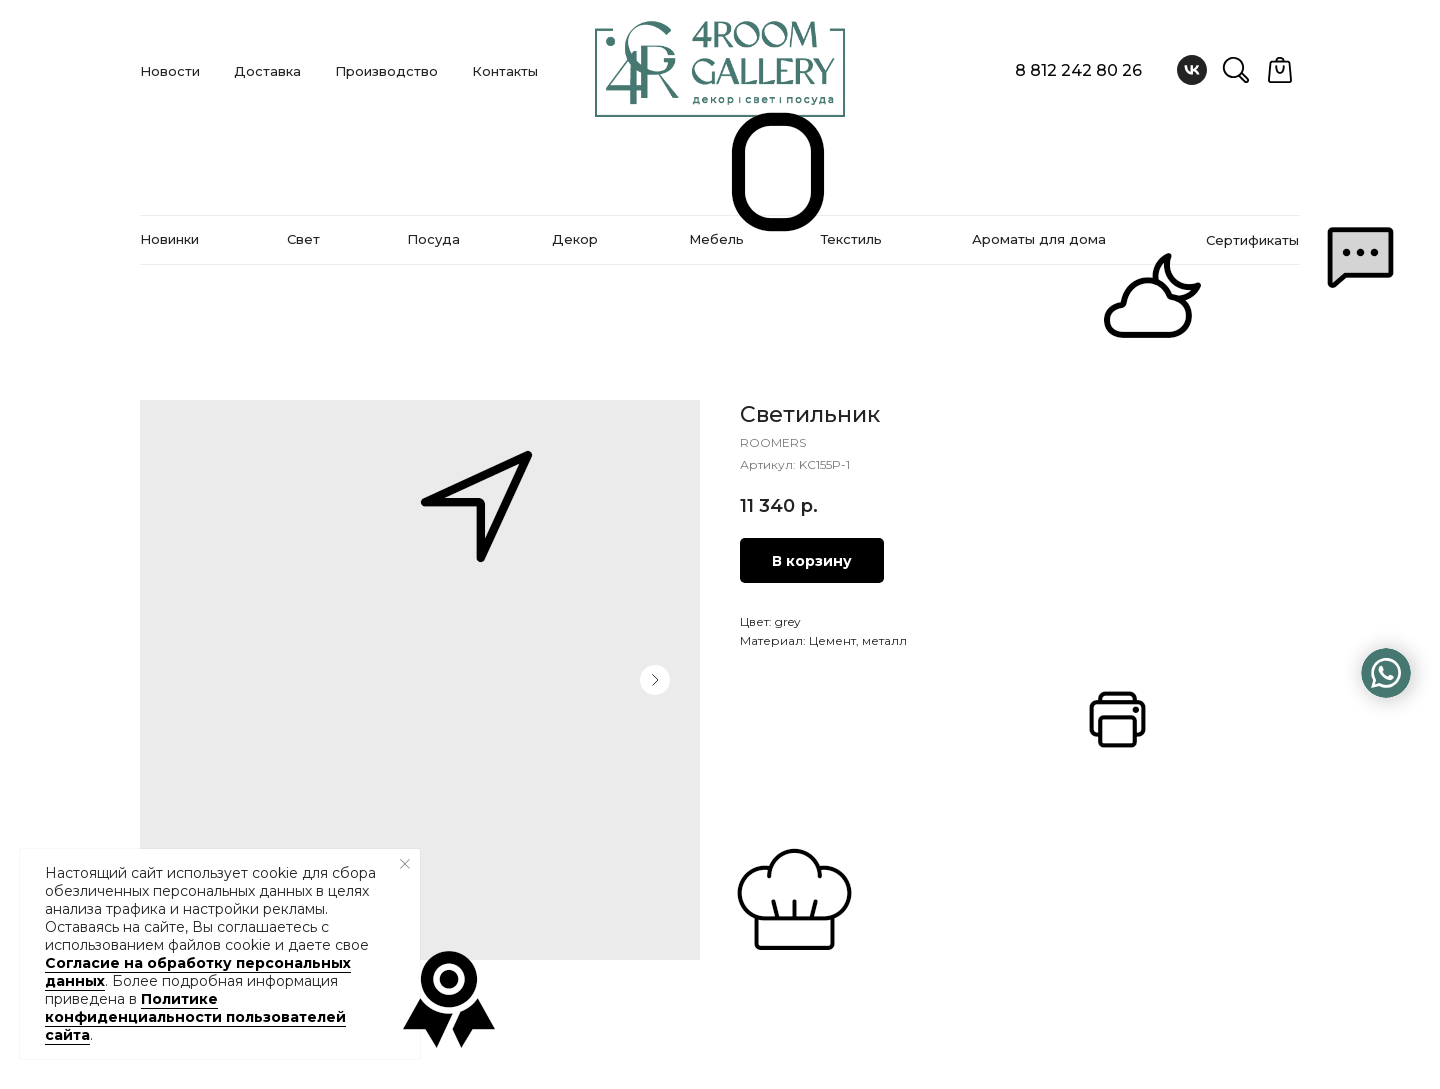 The height and width of the screenshot is (1089, 1440). Describe the element at coordinates (1360, 252) in the screenshot. I see `open chat or messaging` at that location.